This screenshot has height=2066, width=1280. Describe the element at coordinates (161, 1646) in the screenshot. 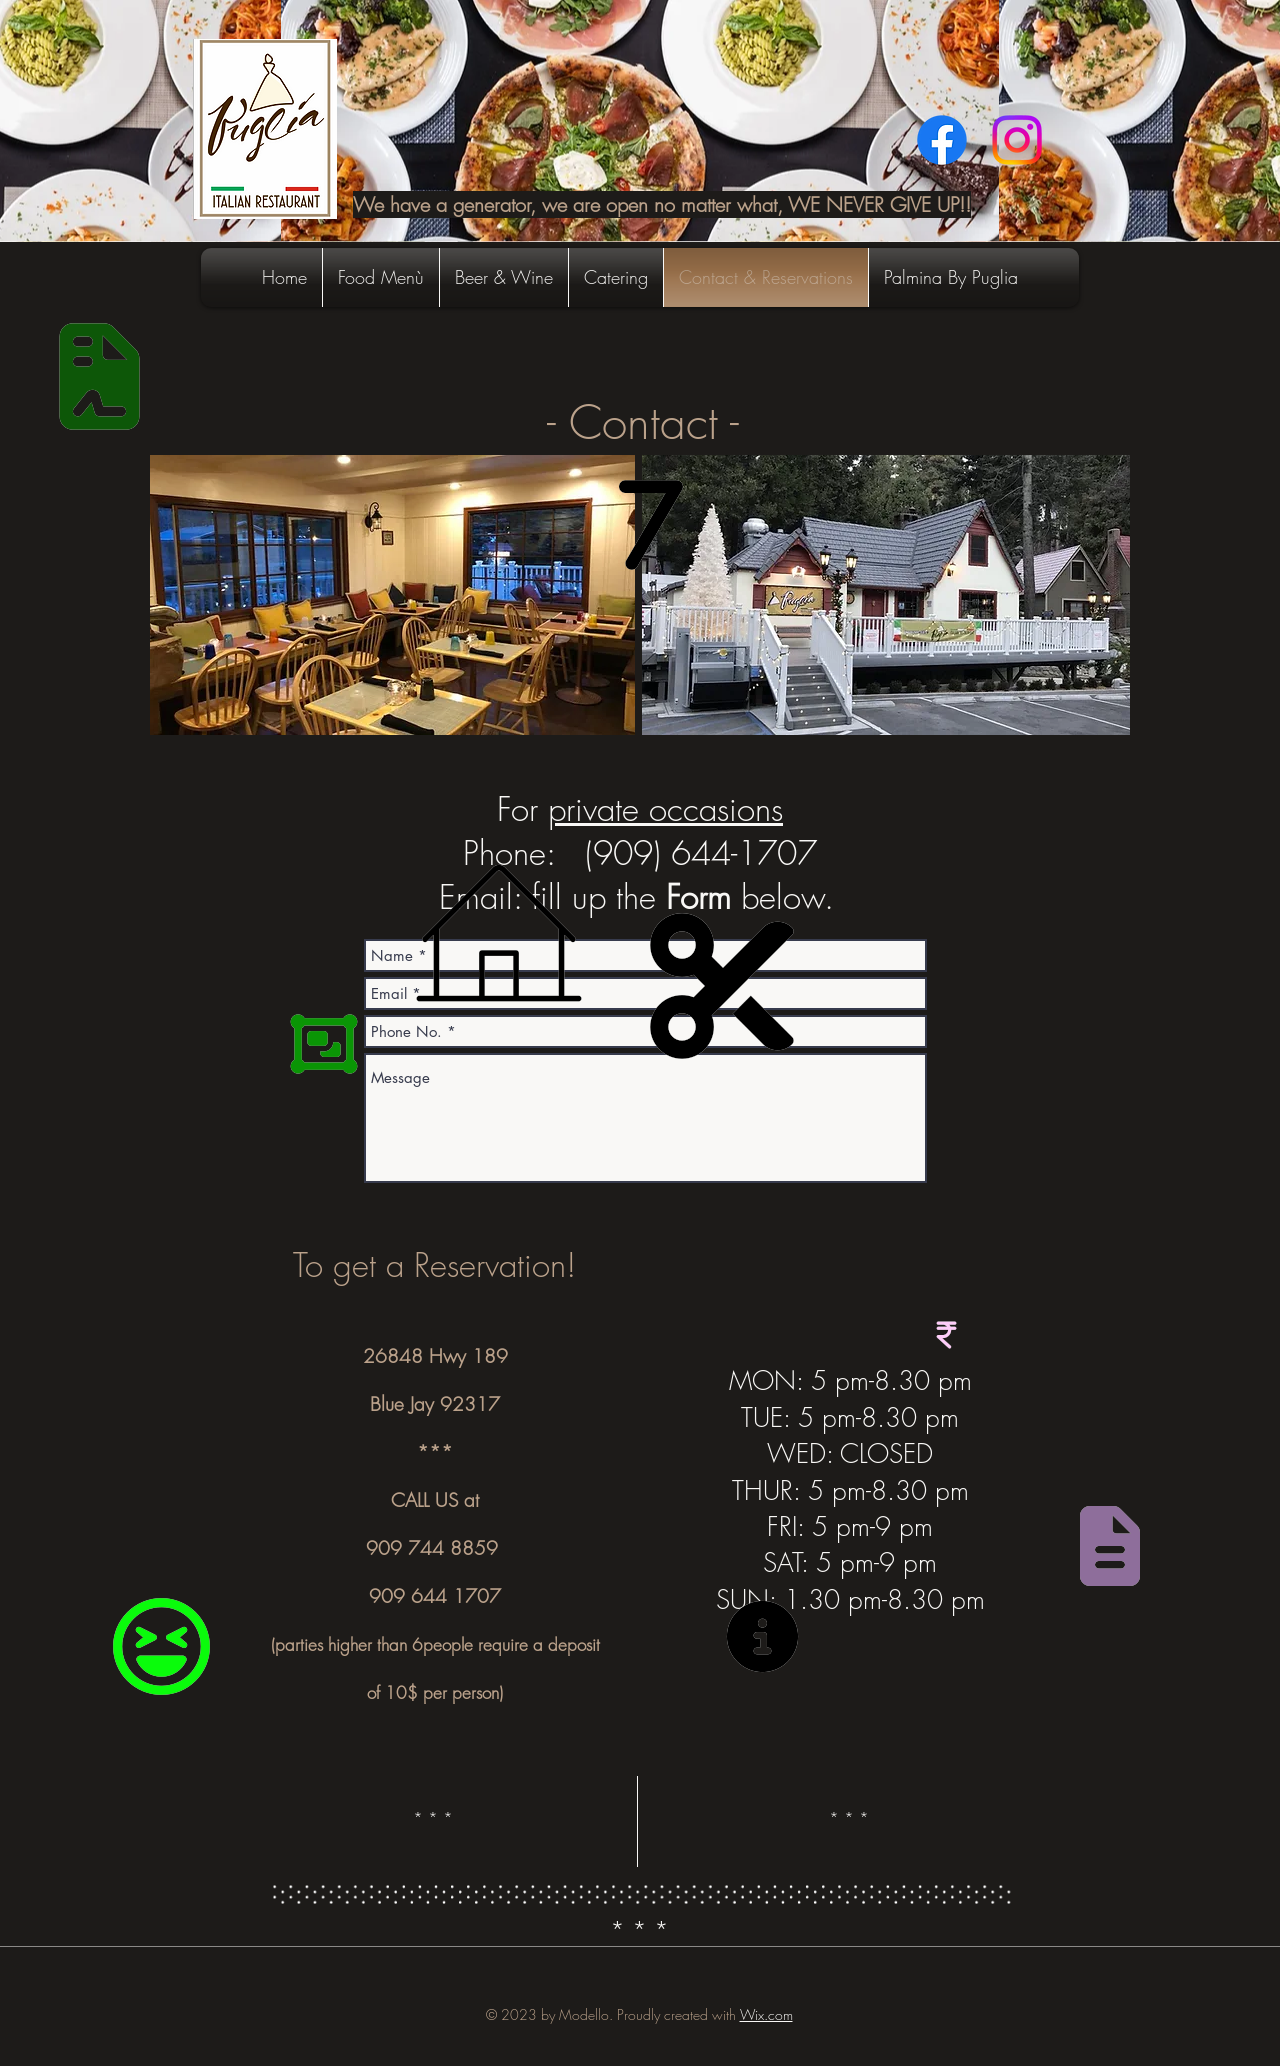

I see `react with a laughing emoji` at that location.